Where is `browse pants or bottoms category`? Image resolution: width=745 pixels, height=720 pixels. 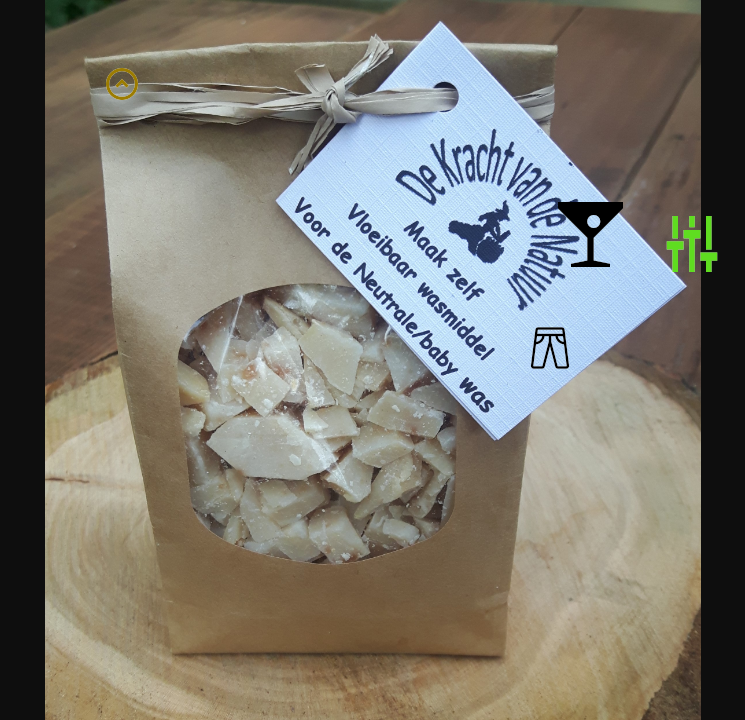
browse pants or bottoms category is located at coordinates (550, 348).